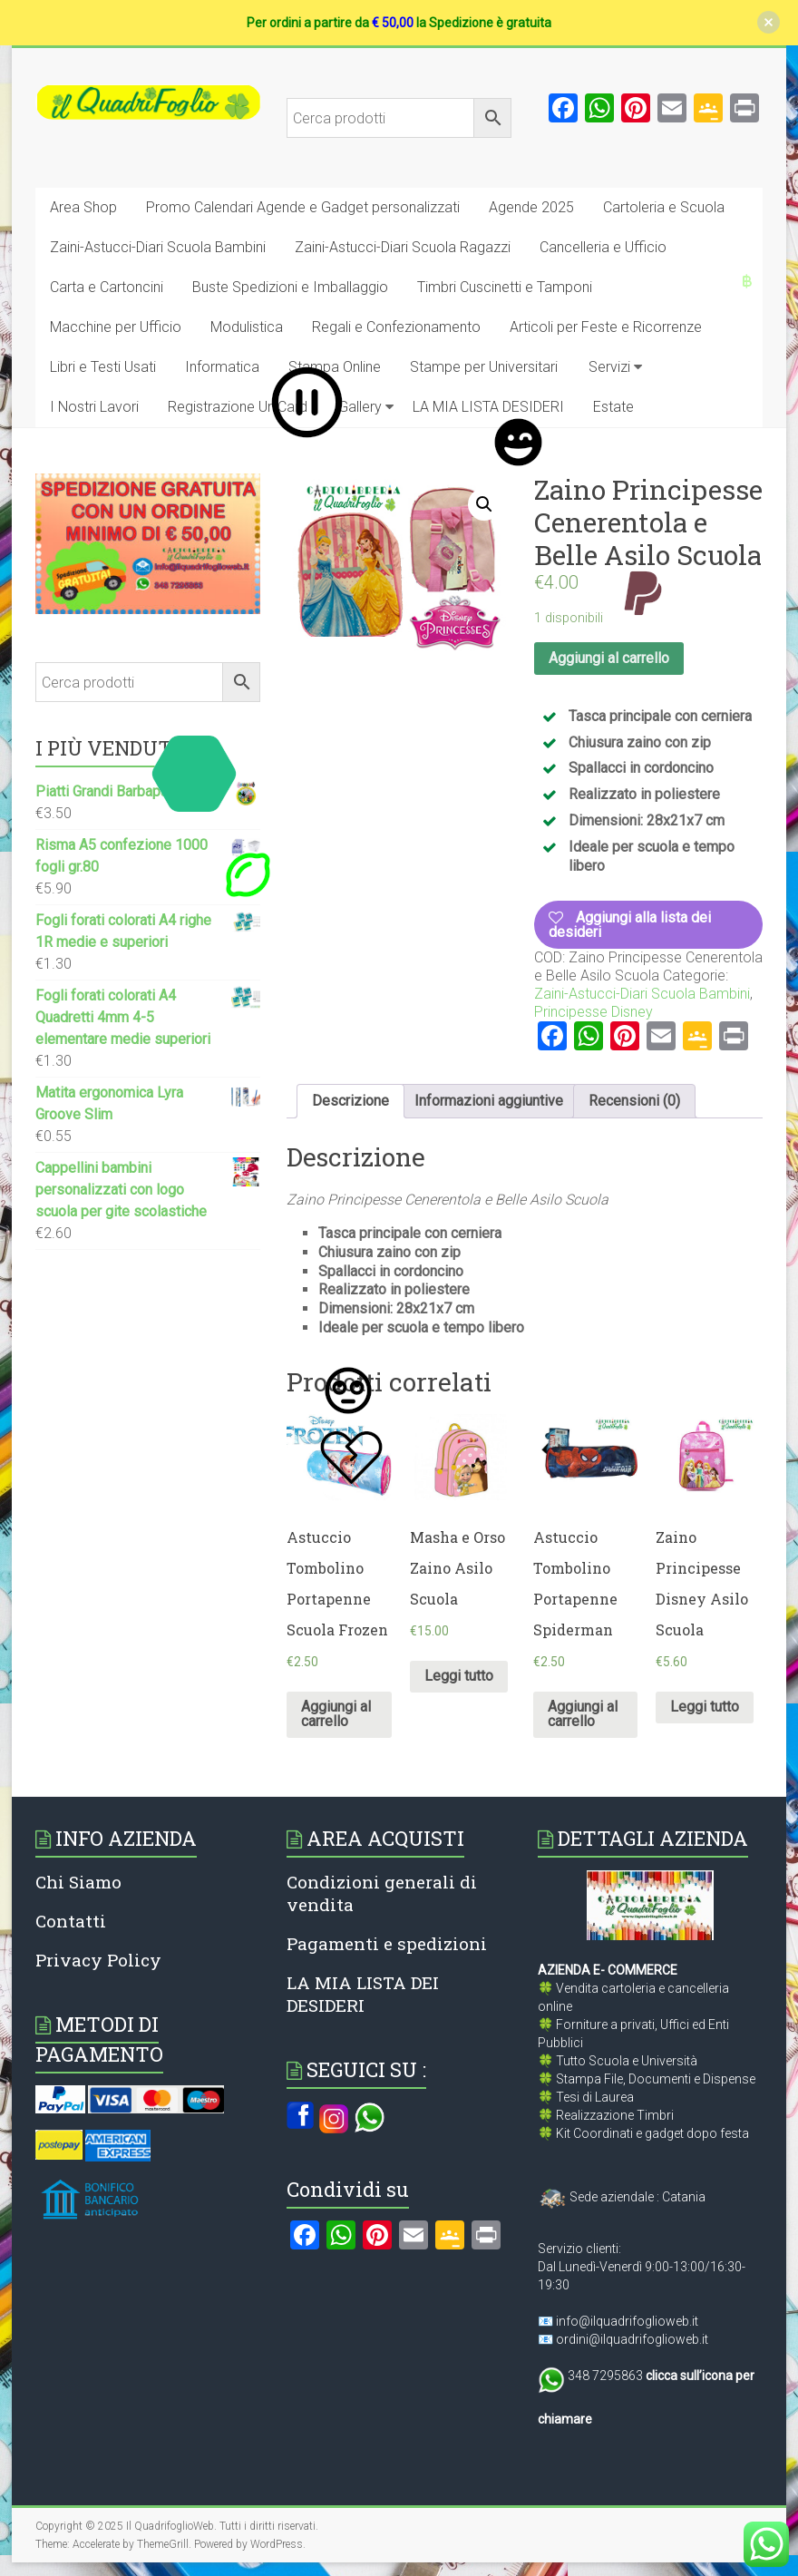 This screenshot has width=798, height=2576. What do you see at coordinates (518, 442) in the screenshot?
I see `add a playful or winking emoji reaction` at bounding box center [518, 442].